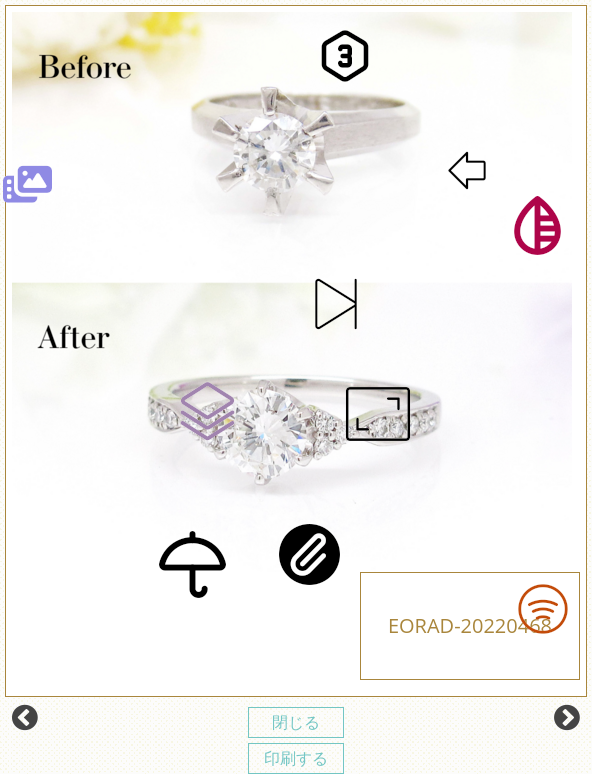 The height and width of the screenshot is (774, 592). What do you see at coordinates (543, 609) in the screenshot?
I see `open Spotify` at bounding box center [543, 609].